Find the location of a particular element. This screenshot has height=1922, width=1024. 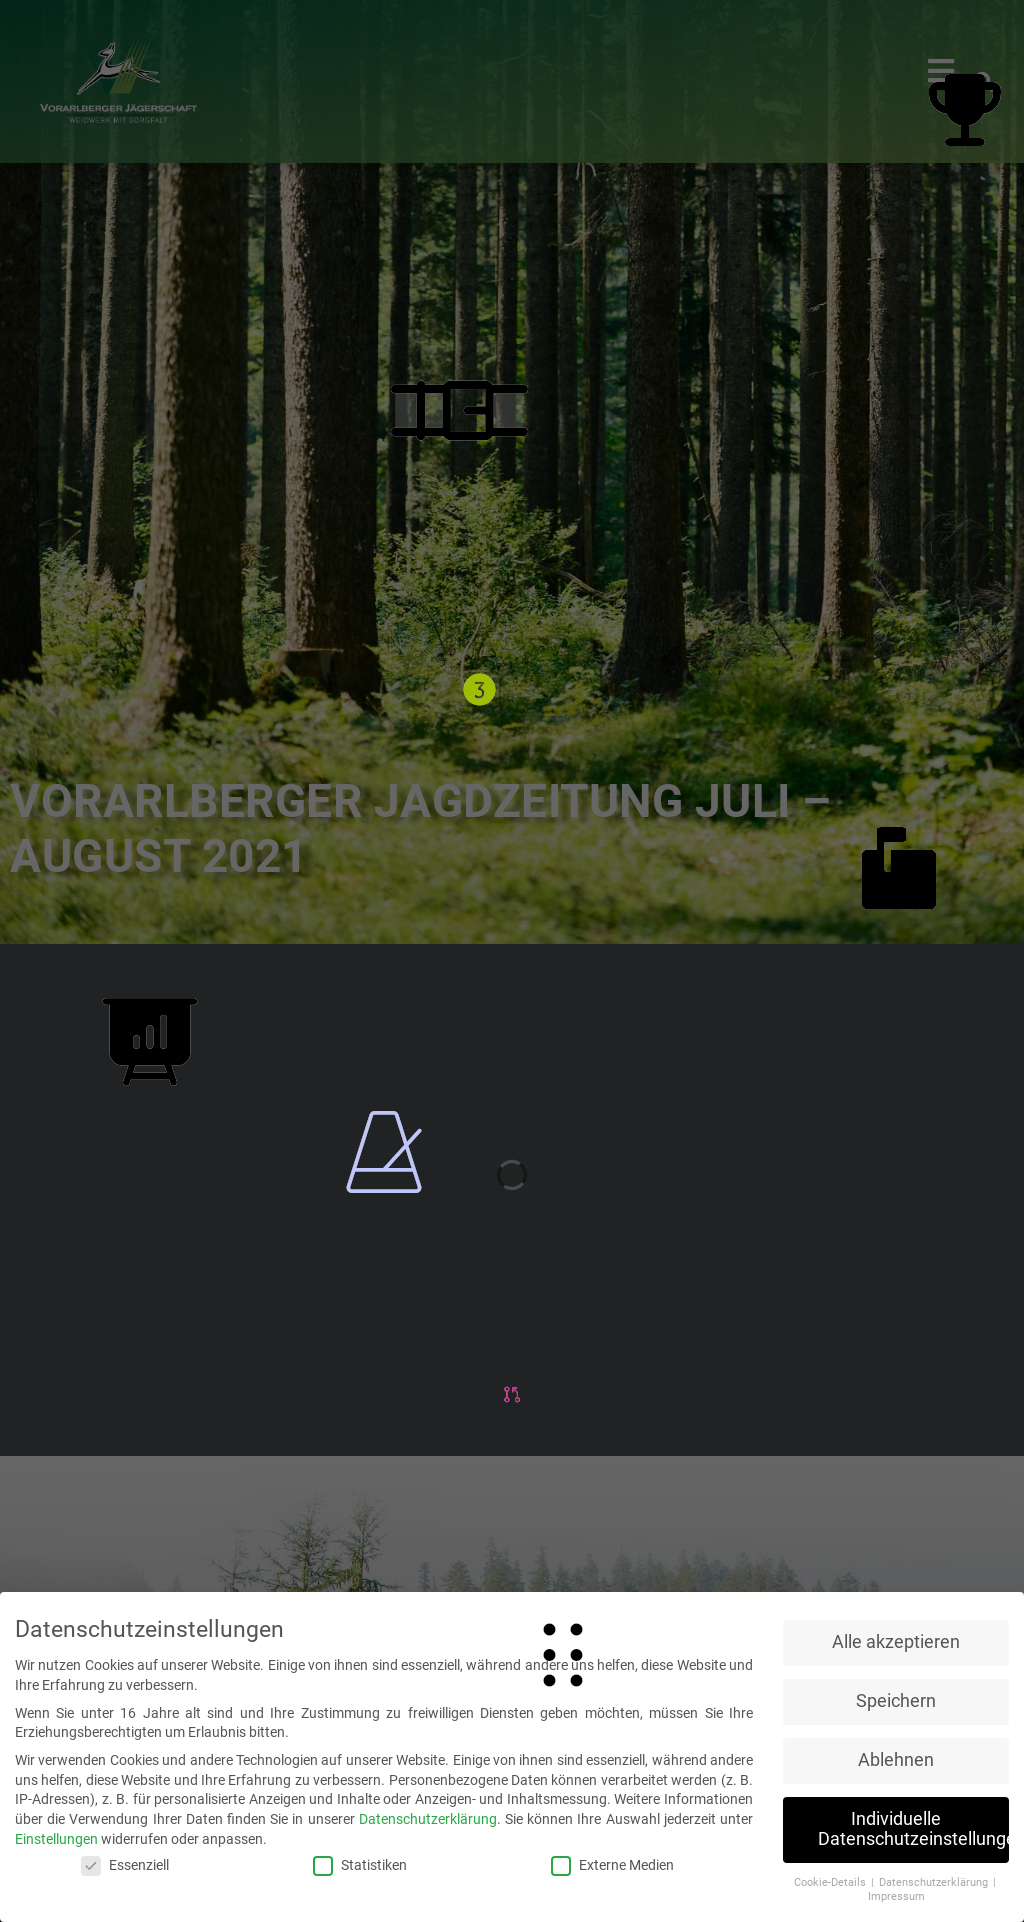

access clothing or accessory settings is located at coordinates (459, 410).